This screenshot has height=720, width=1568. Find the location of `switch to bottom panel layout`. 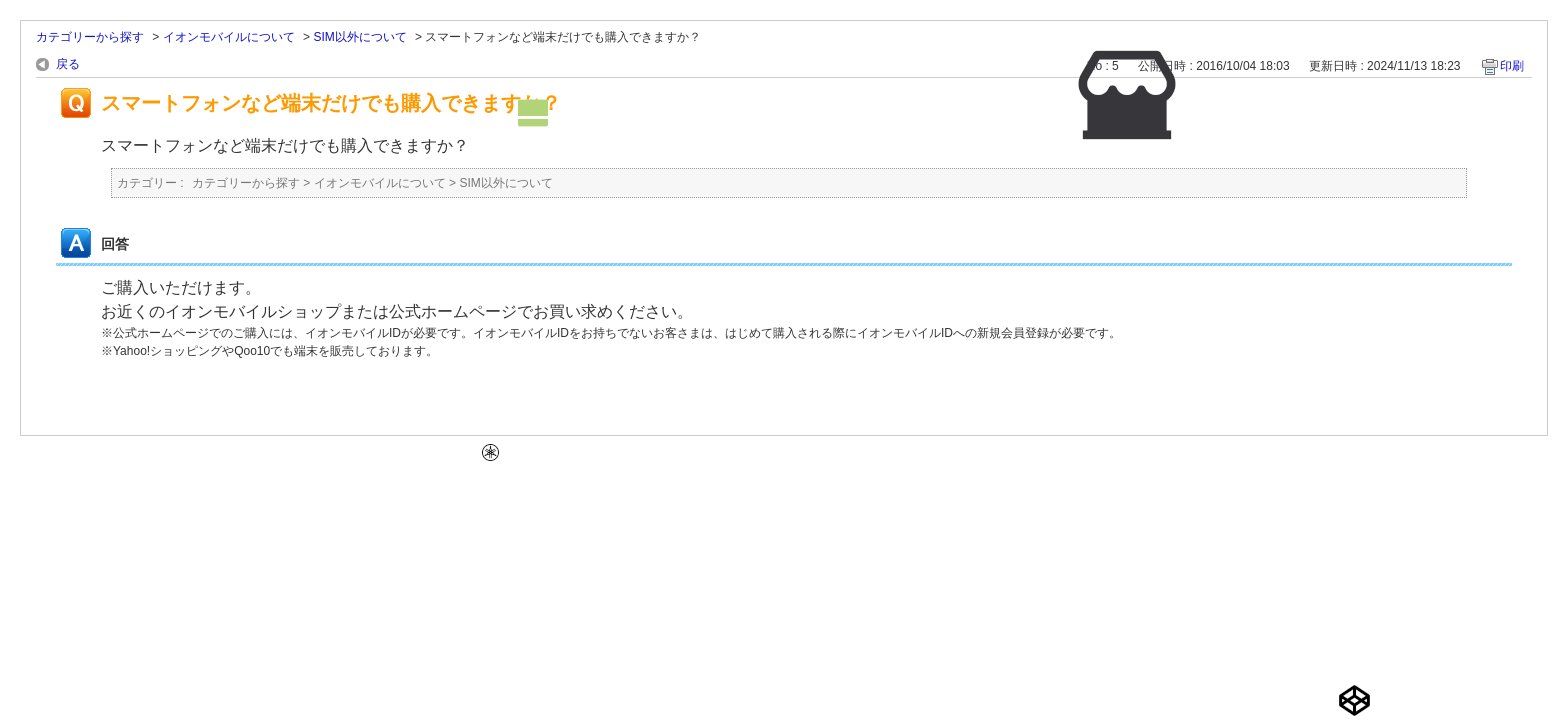

switch to bottom panel layout is located at coordinates (533, 113).